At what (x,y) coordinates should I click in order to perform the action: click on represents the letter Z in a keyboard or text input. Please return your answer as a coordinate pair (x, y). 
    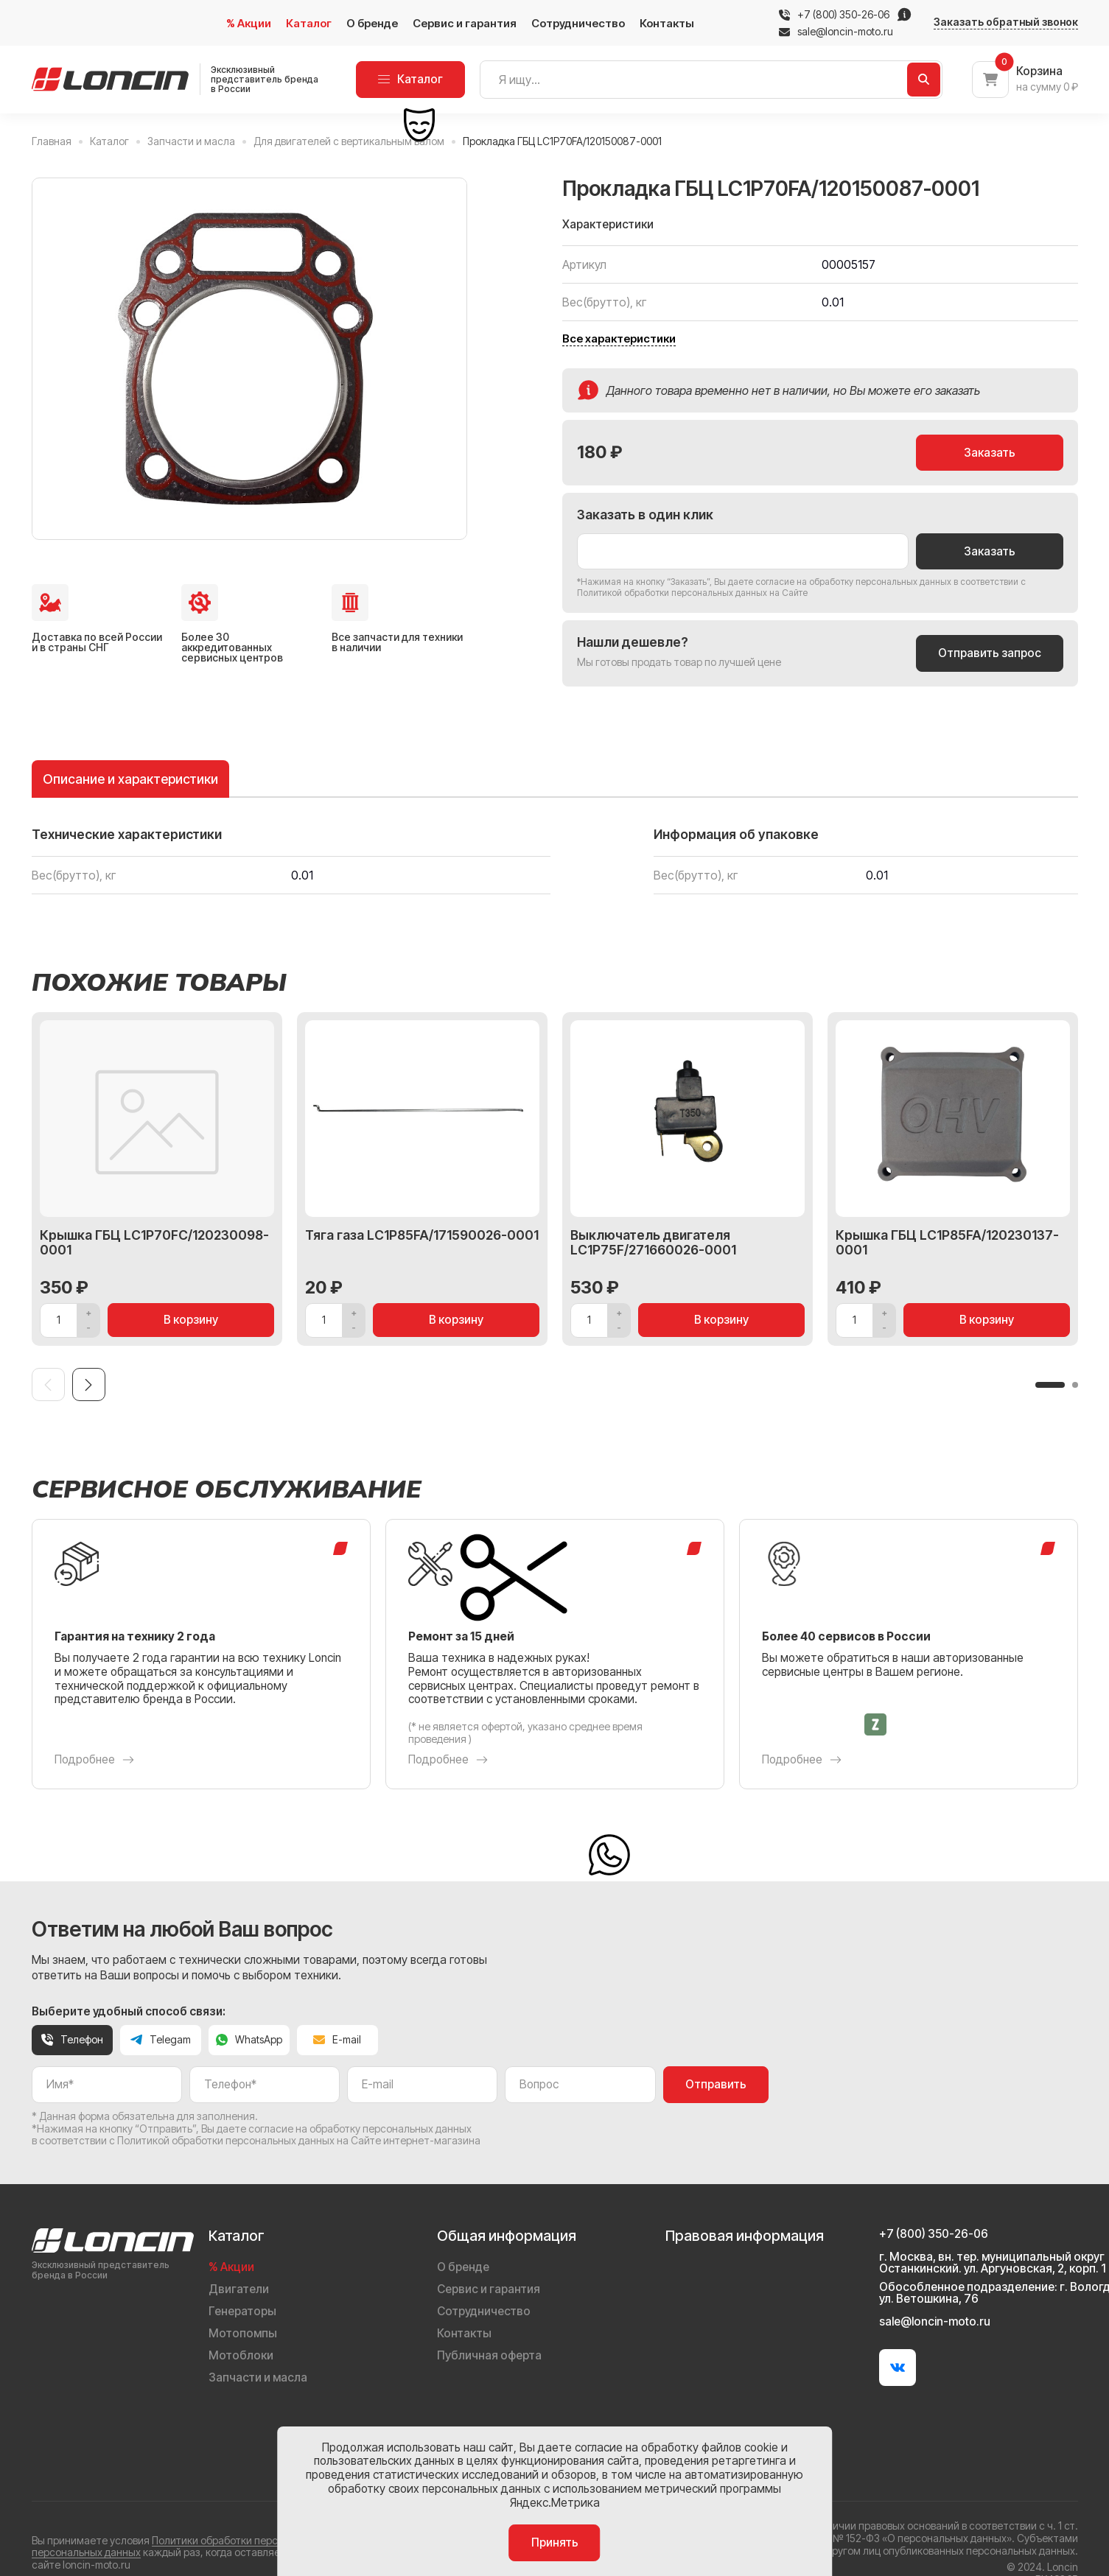
    Looking at the image, I should click on (875, 1724).